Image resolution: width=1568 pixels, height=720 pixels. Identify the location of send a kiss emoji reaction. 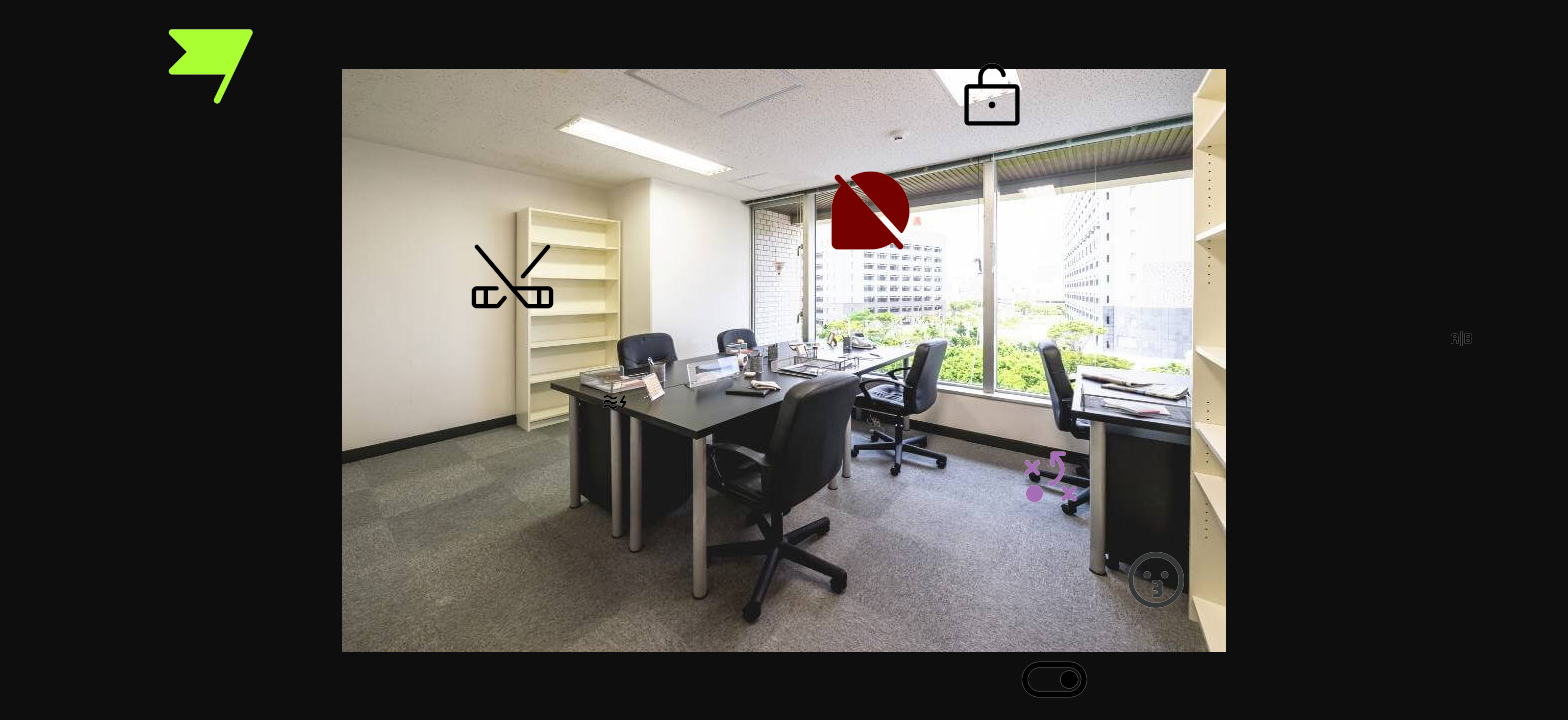
(1156, 580).